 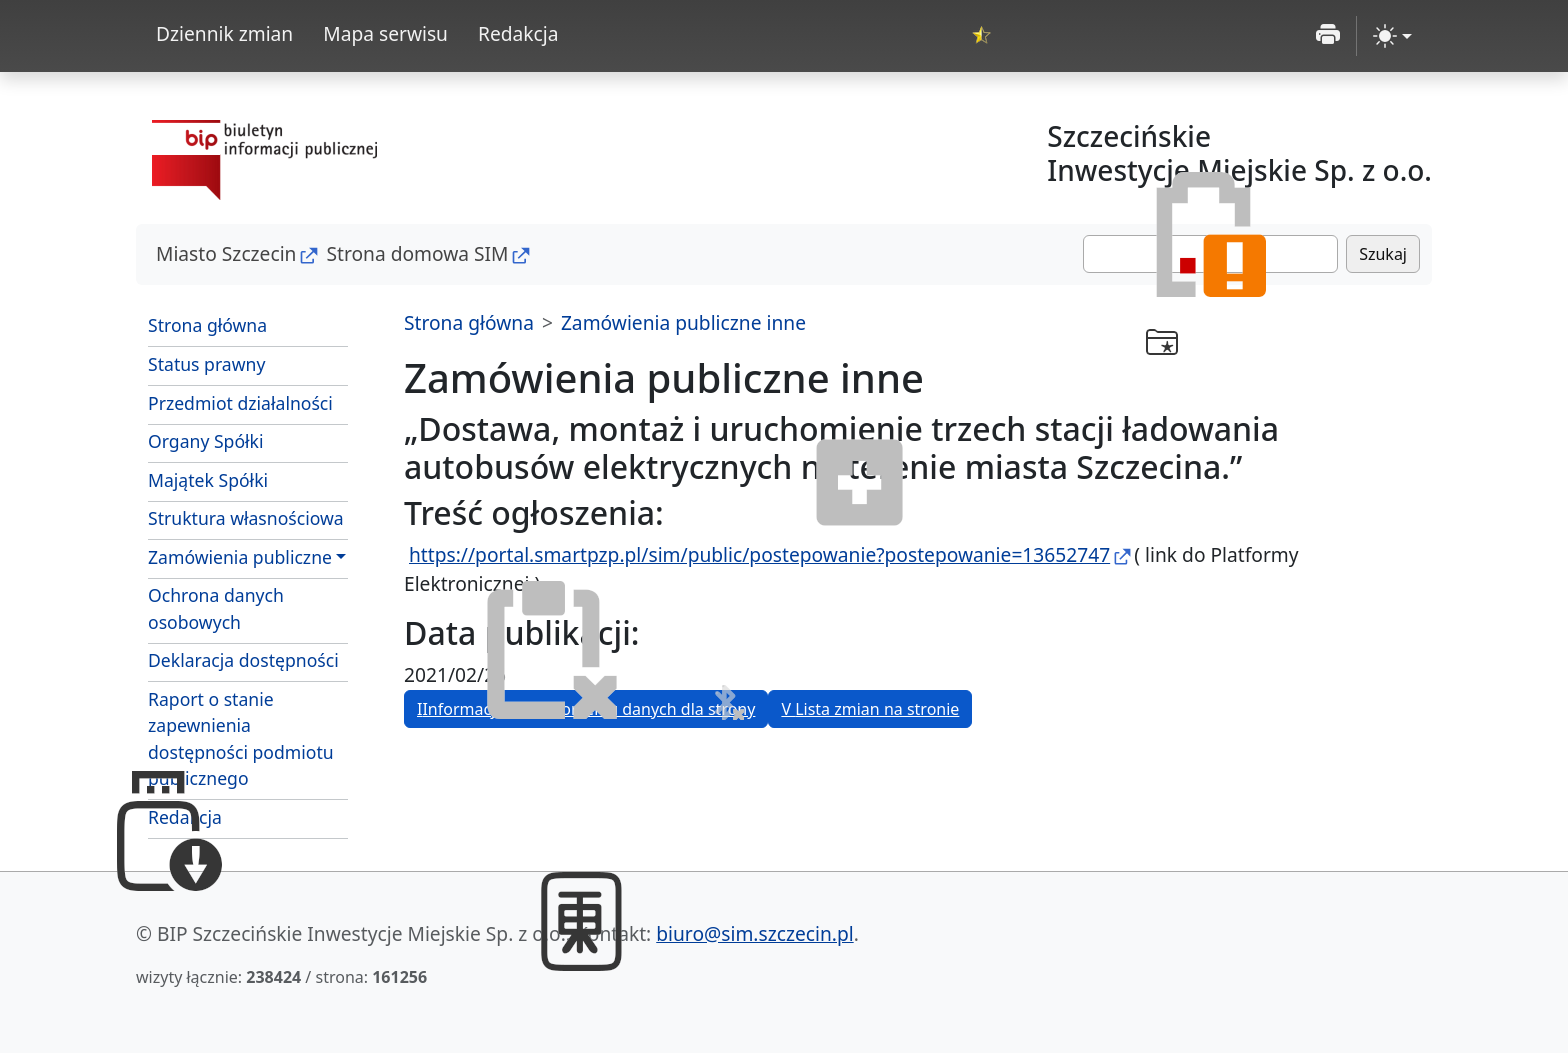 What do you see at coordinates (859, 482) in the screenshot?
I see `zoom in on the current view` at bounding box center [859, 482].